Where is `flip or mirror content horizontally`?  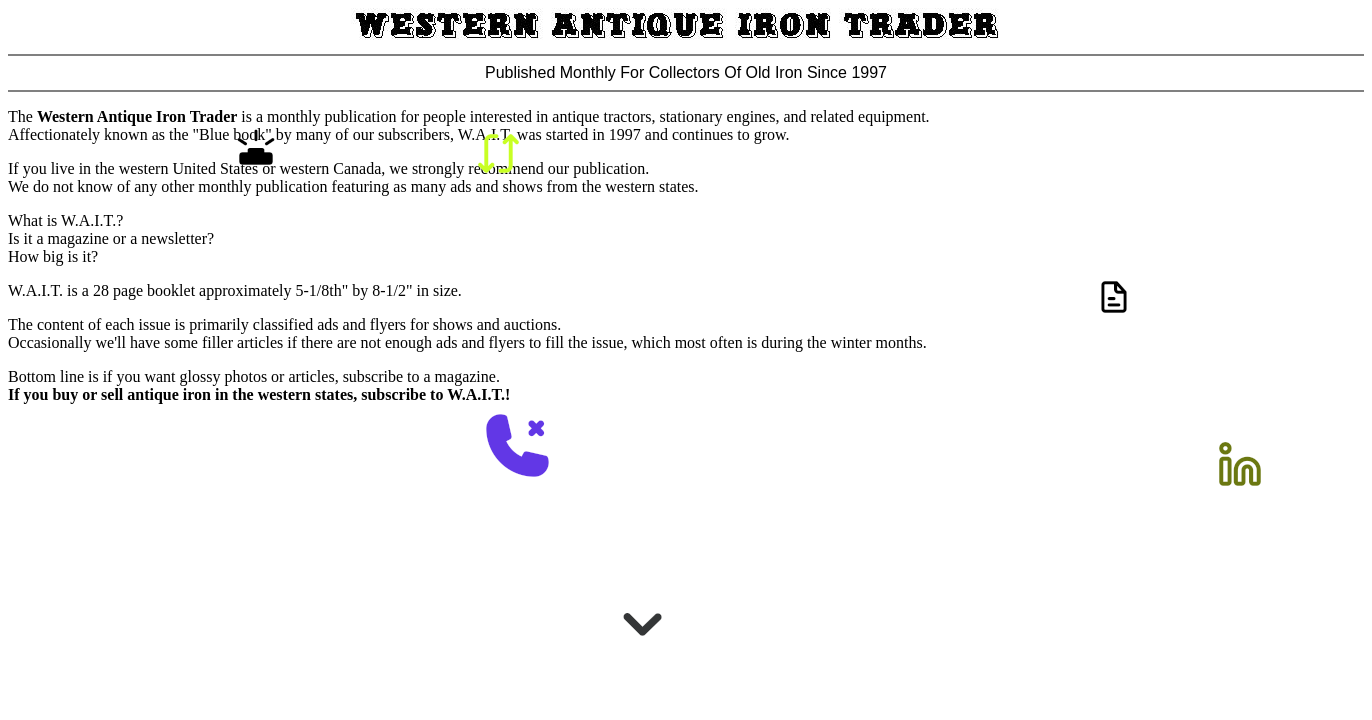
flip or mirror content horizontally is located at coordinates (498, 153).